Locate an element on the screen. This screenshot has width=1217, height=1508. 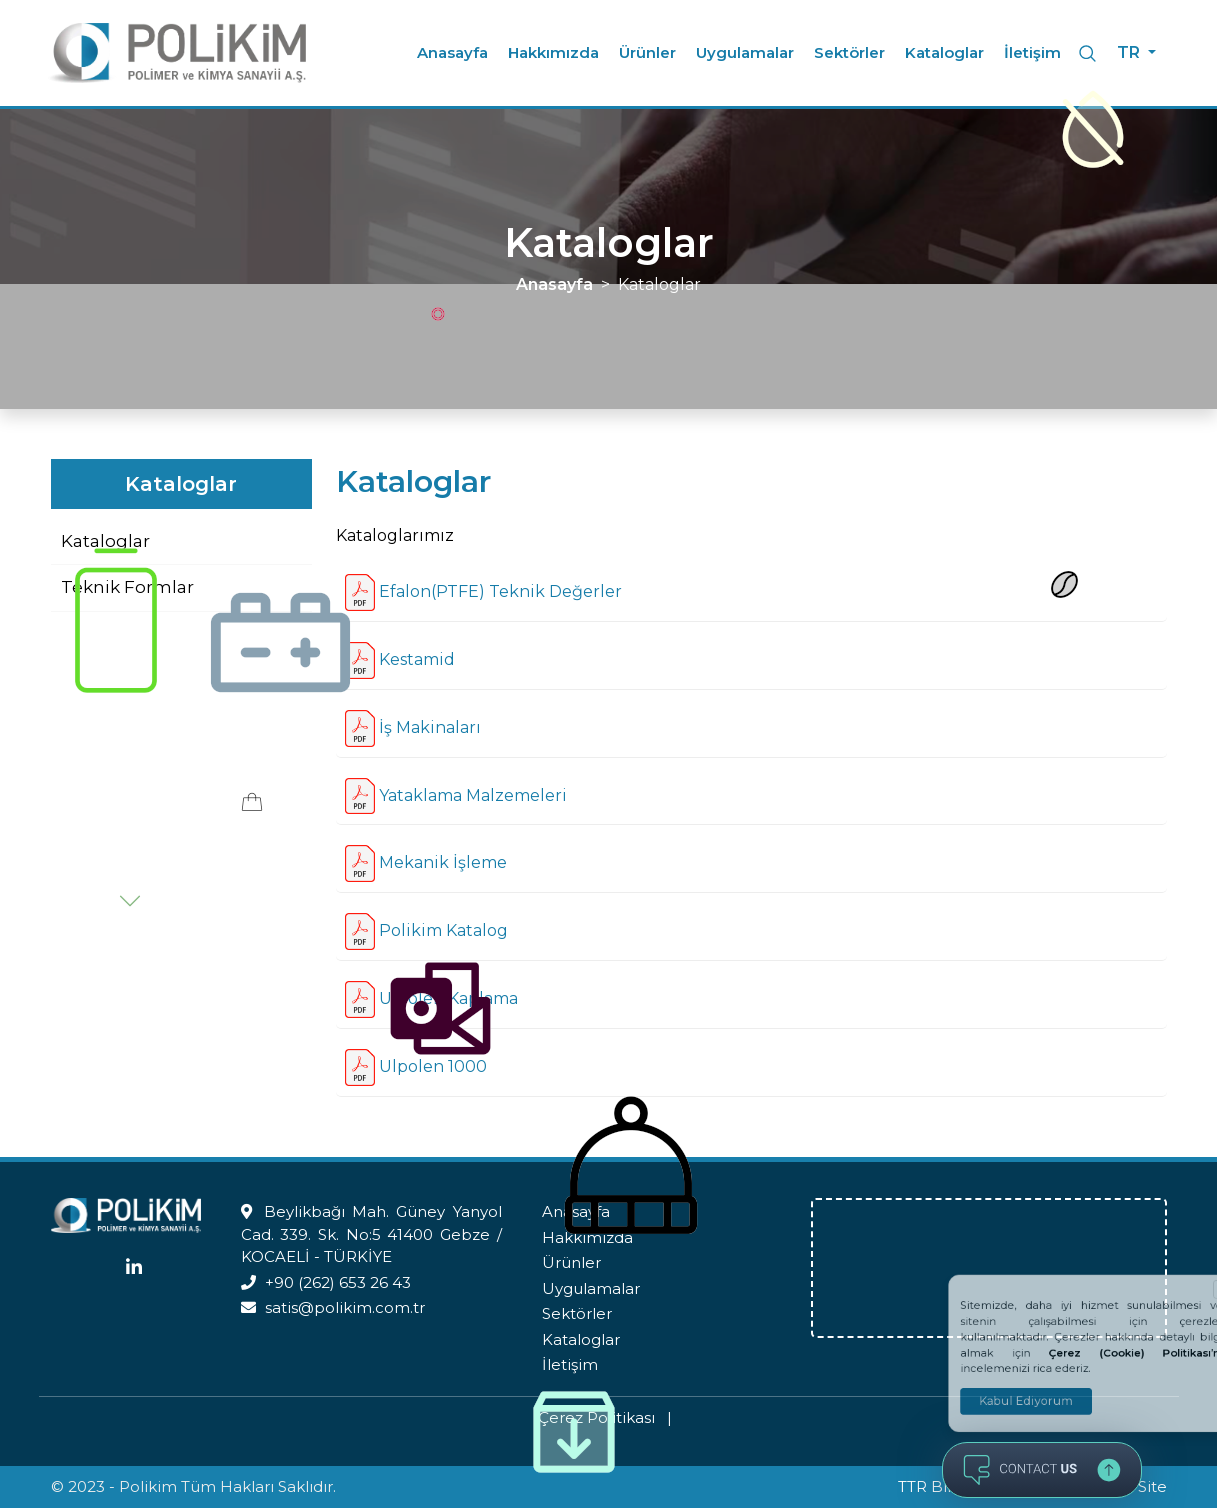
expand a dropdown menu is located at coordinates (130, 900).